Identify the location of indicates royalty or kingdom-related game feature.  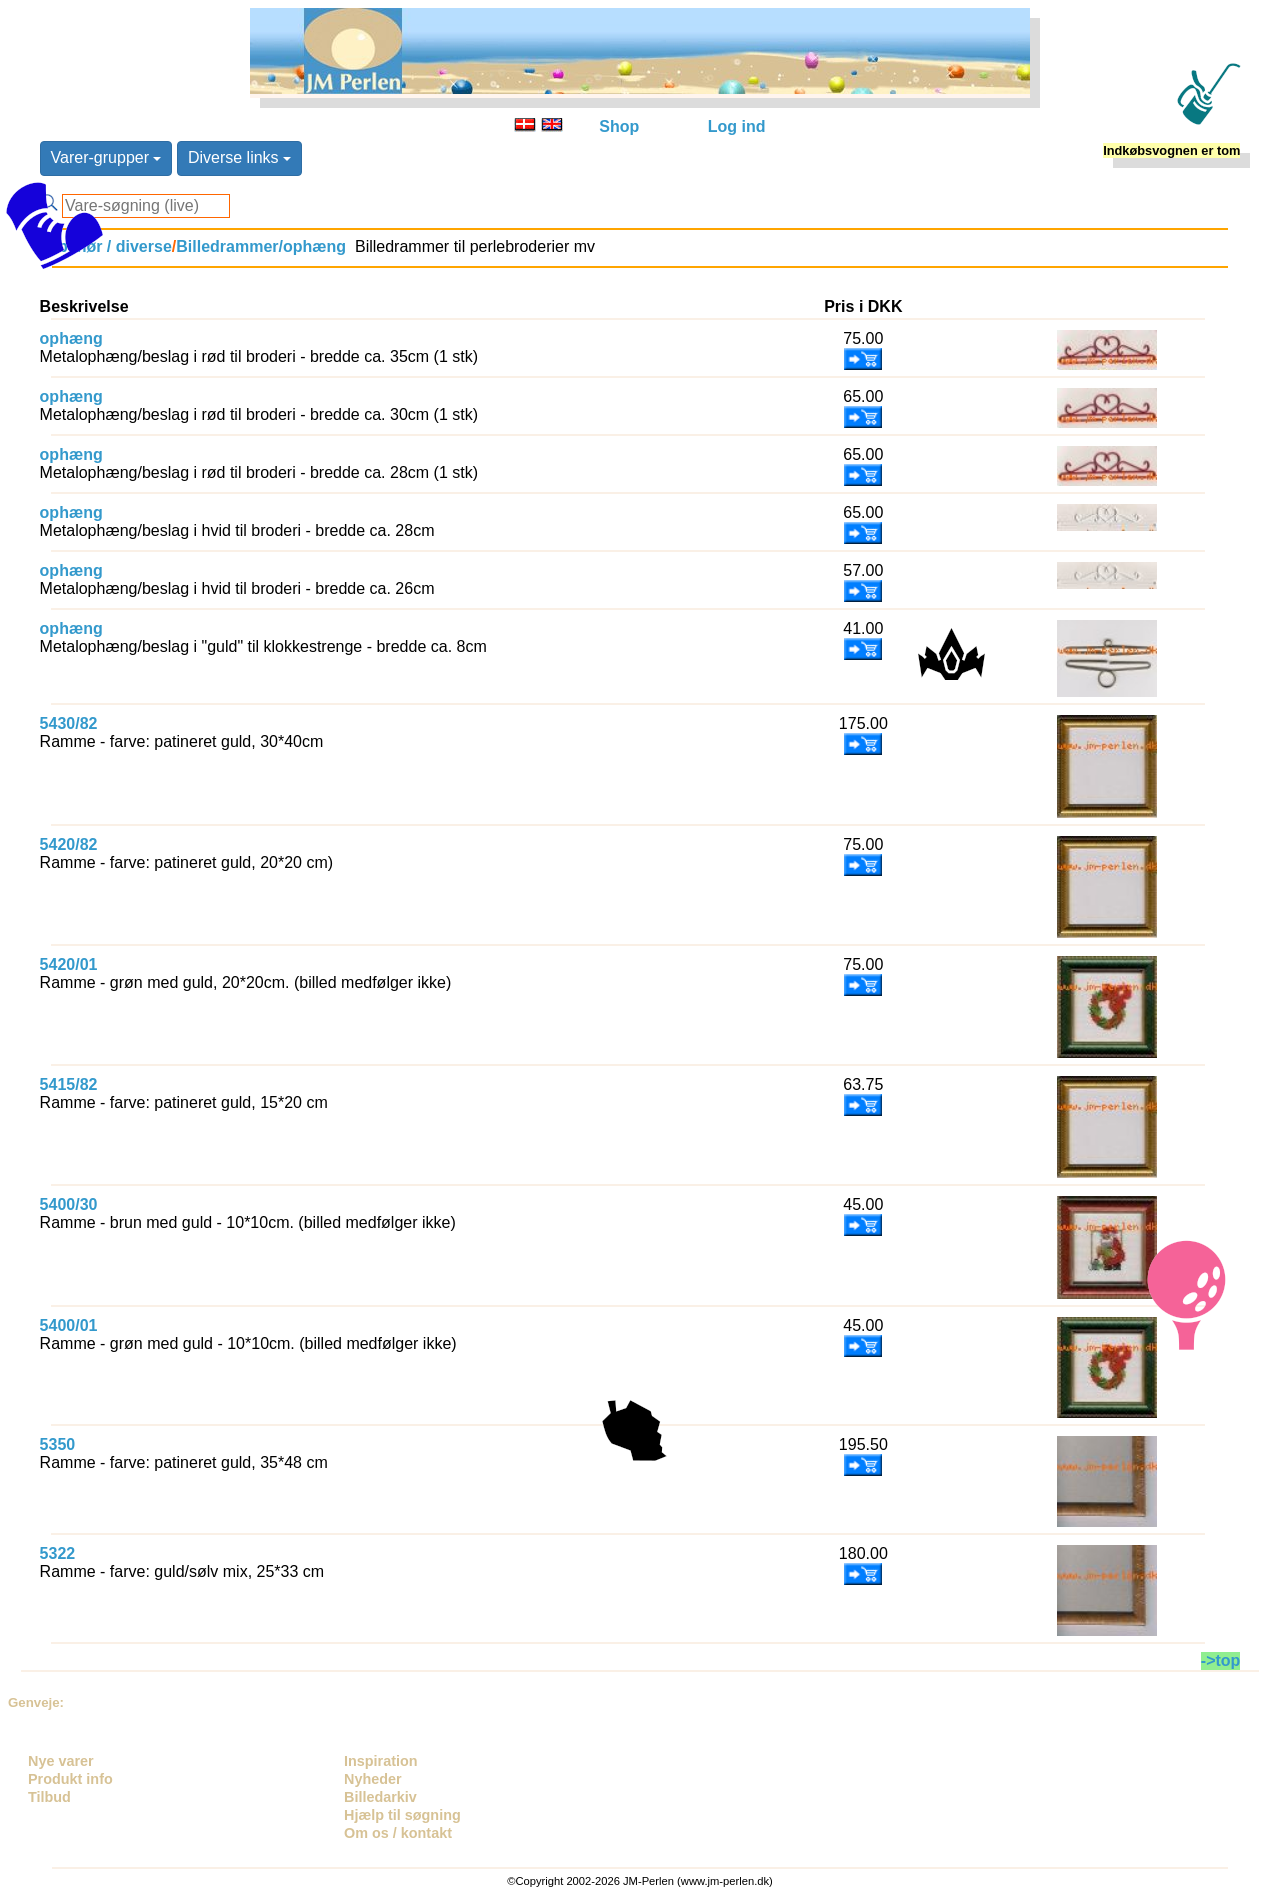
(951, 655).